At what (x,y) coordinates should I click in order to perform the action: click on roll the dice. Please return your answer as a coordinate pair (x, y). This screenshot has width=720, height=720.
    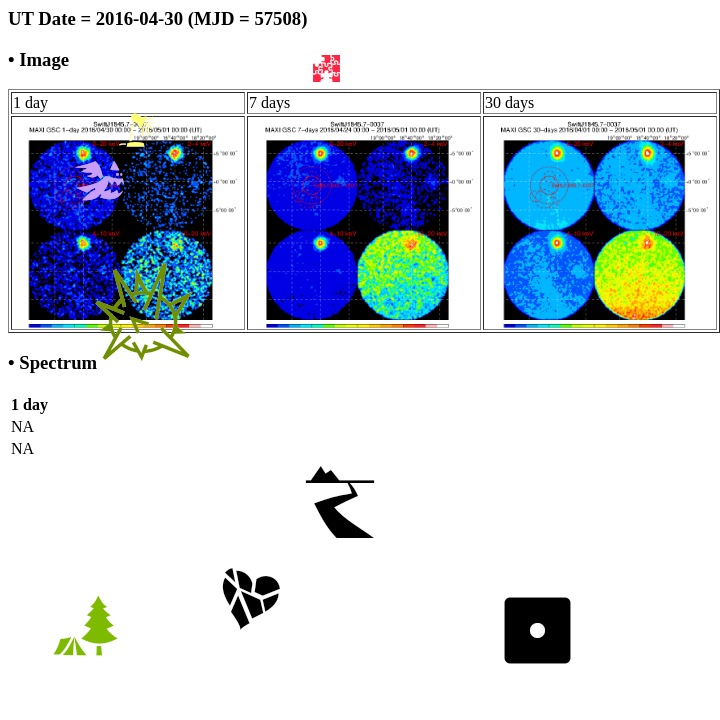
    Looking at the image, I should click on (537, 630).